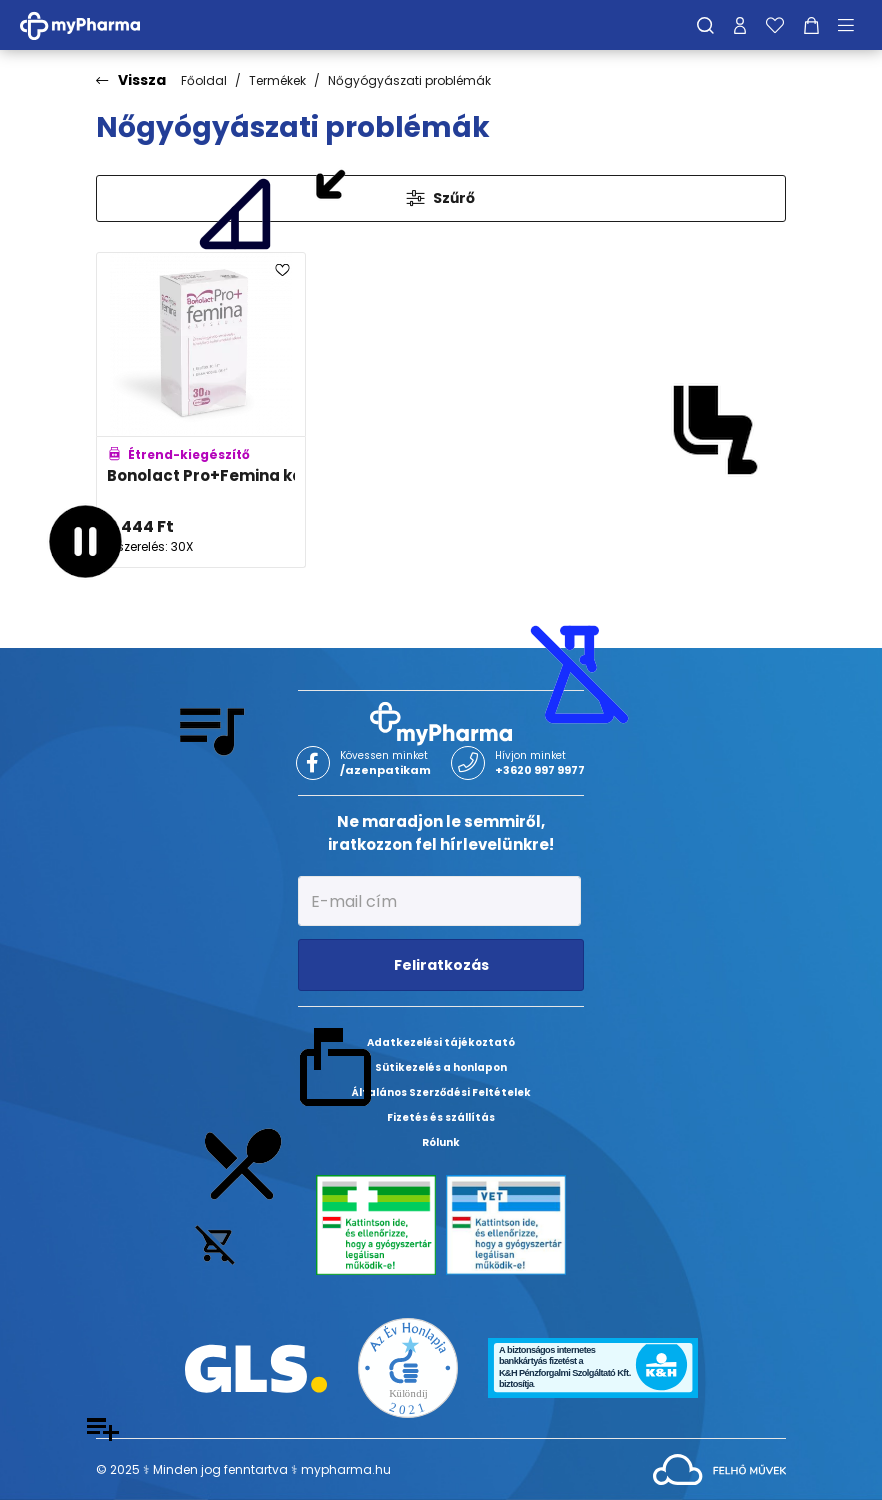 This screenshot has height=1500, width=882. Describe the element at coordinates (331, 183) in the screenshot. I see `access transit entry or exit points` at that location.